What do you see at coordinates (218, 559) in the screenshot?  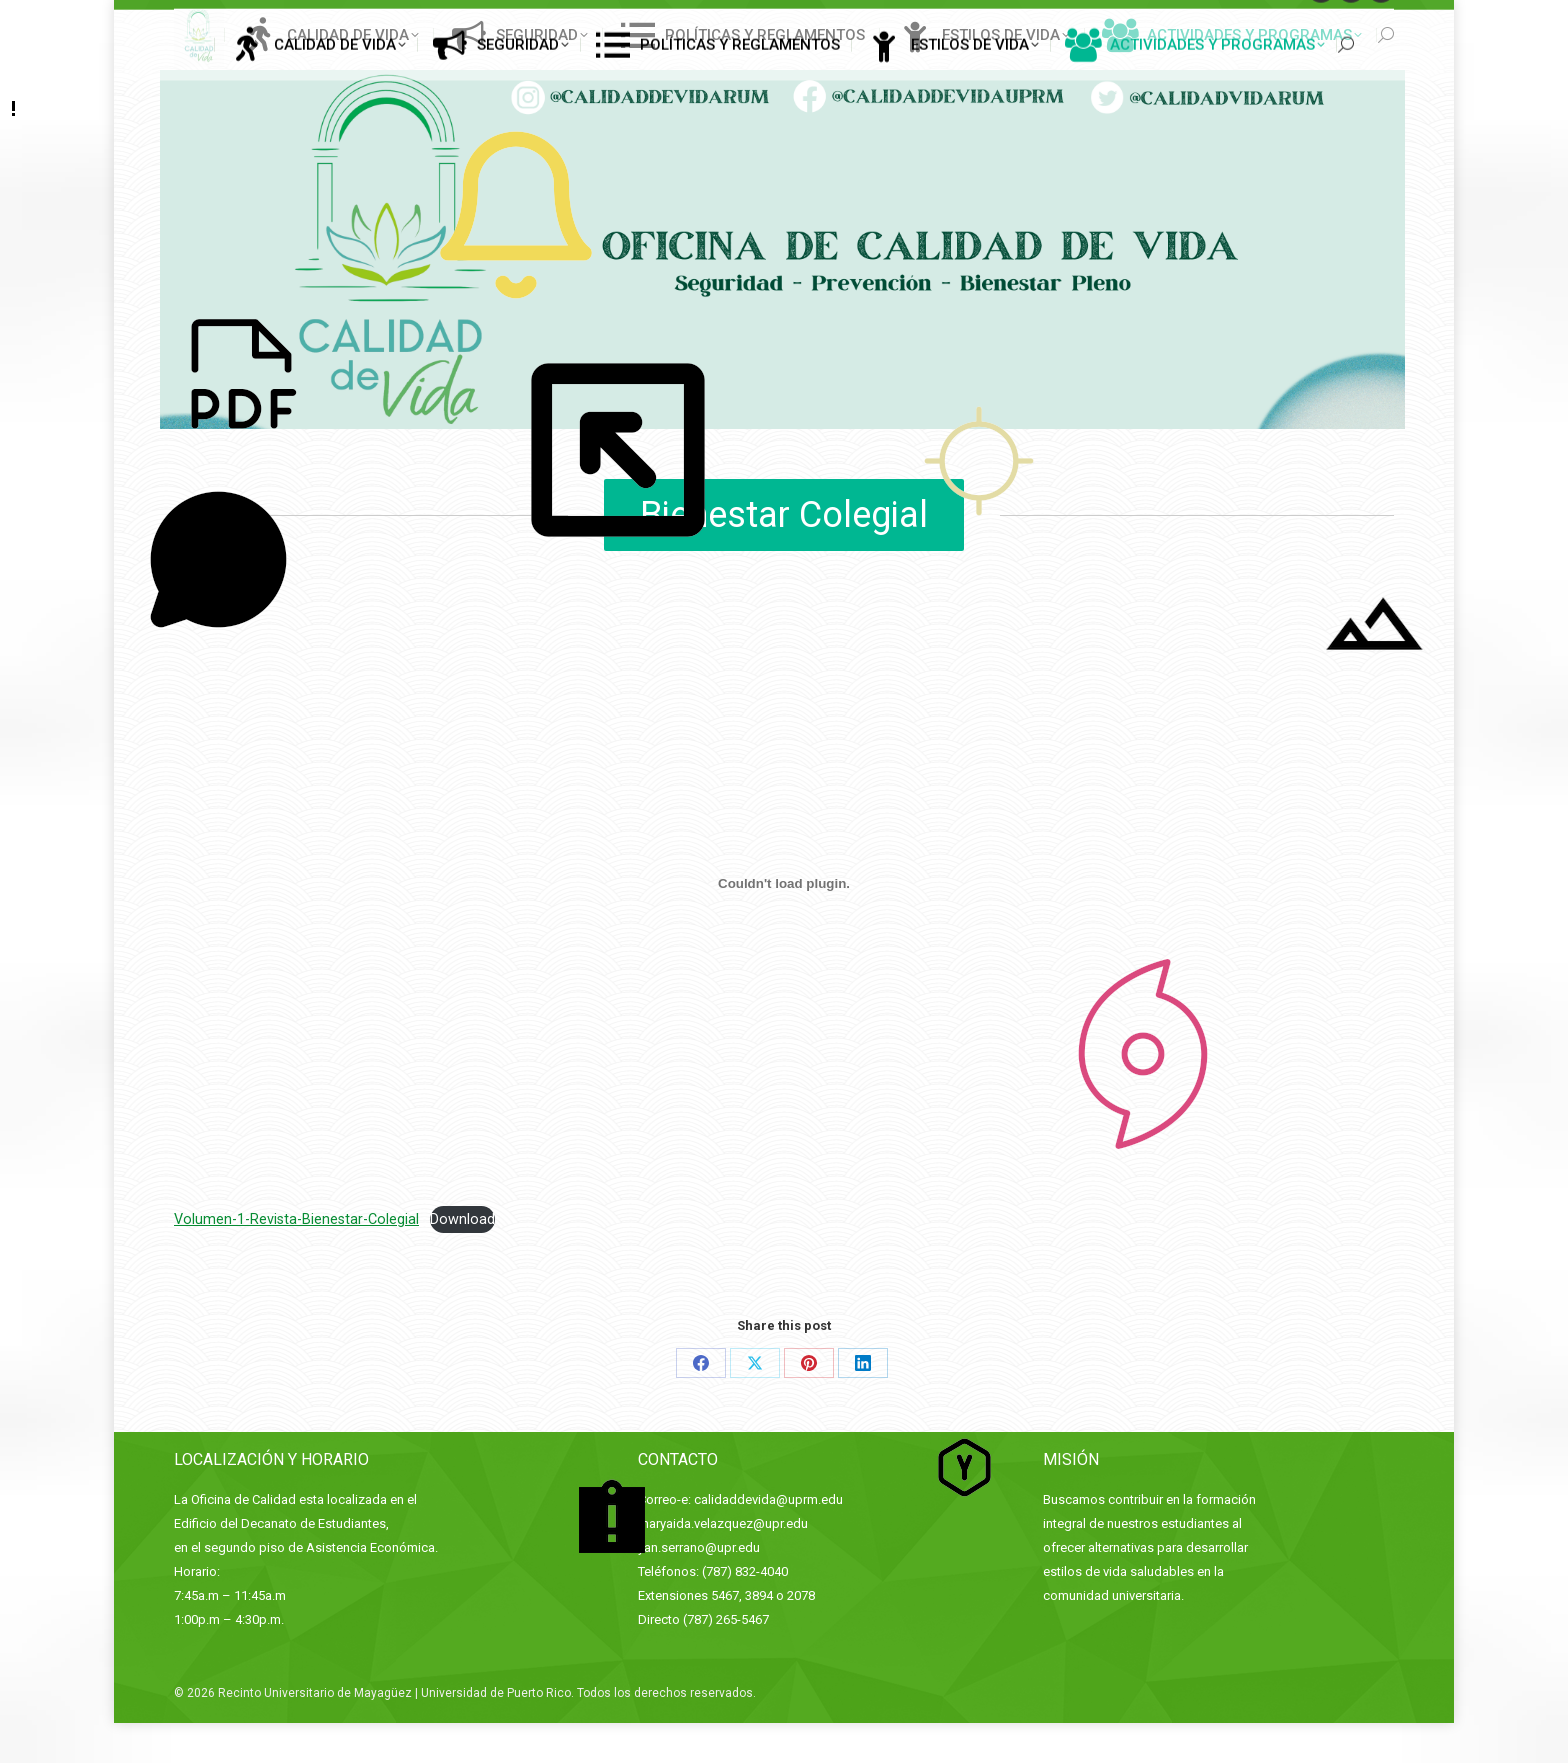 I see `open chat or messaging` at bounding box center [218, 559].